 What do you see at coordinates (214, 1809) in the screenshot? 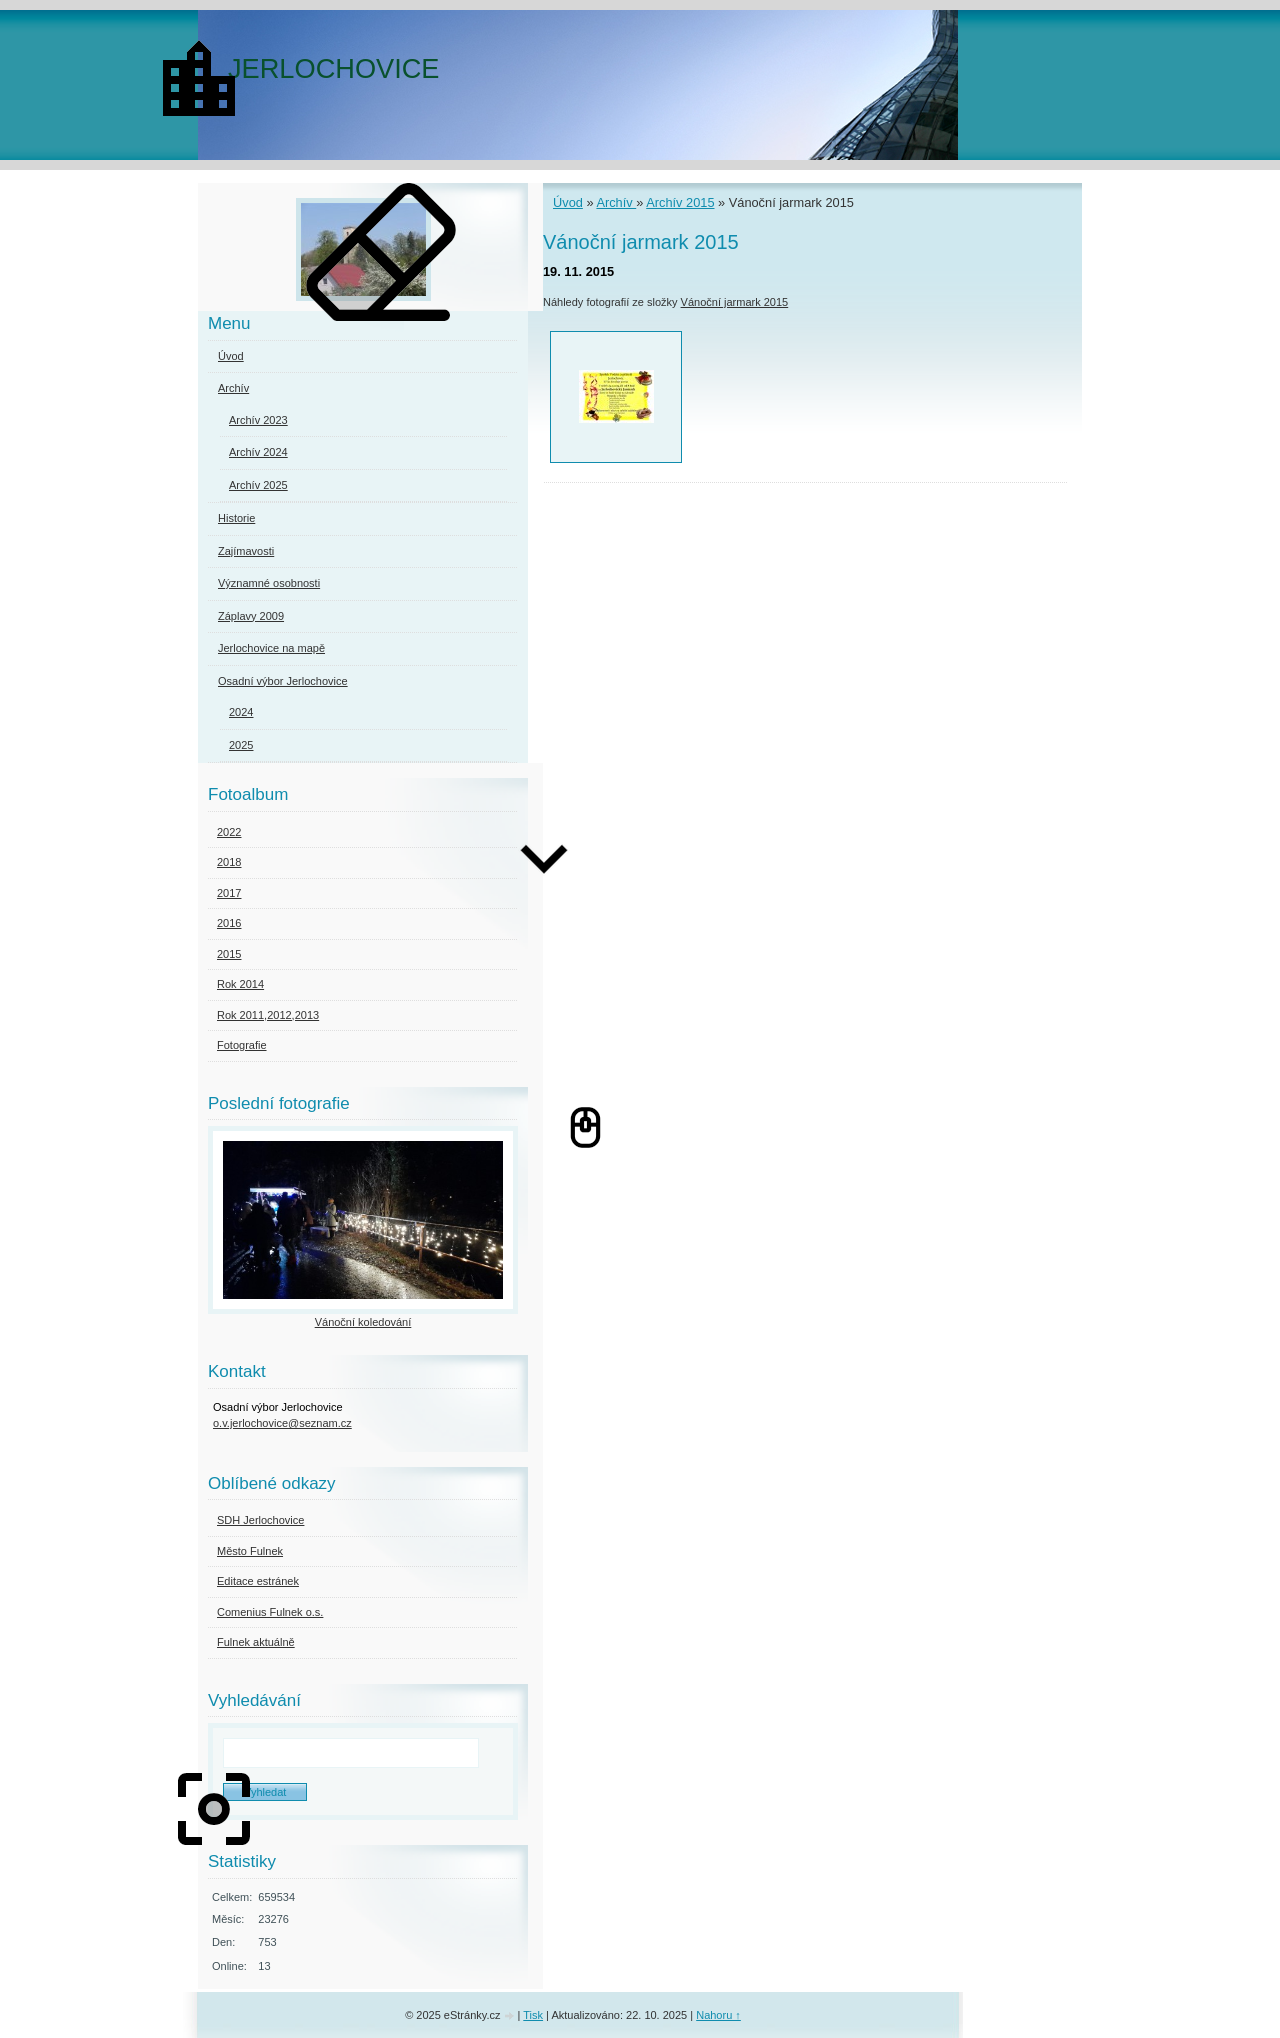
I see `center focus on camera viewfinder` at bounding box center [214, 1809].